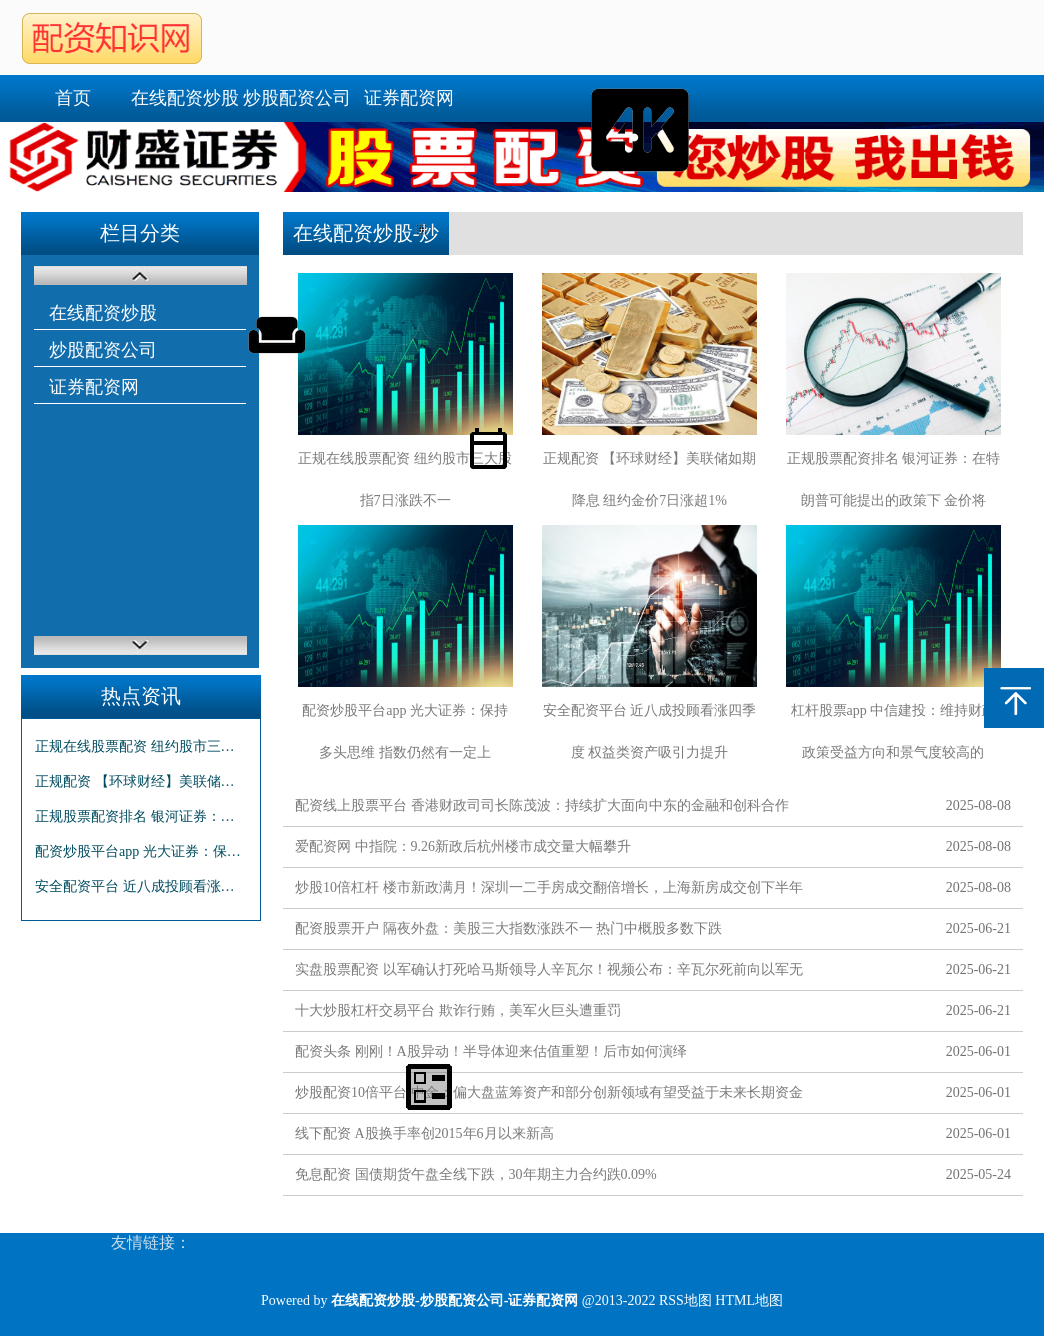 This screenshot has height=1336, width=1044. Describe the element at coordinates (429, 1087) in the screenshot. I see `view ballot or voting options` at that location.